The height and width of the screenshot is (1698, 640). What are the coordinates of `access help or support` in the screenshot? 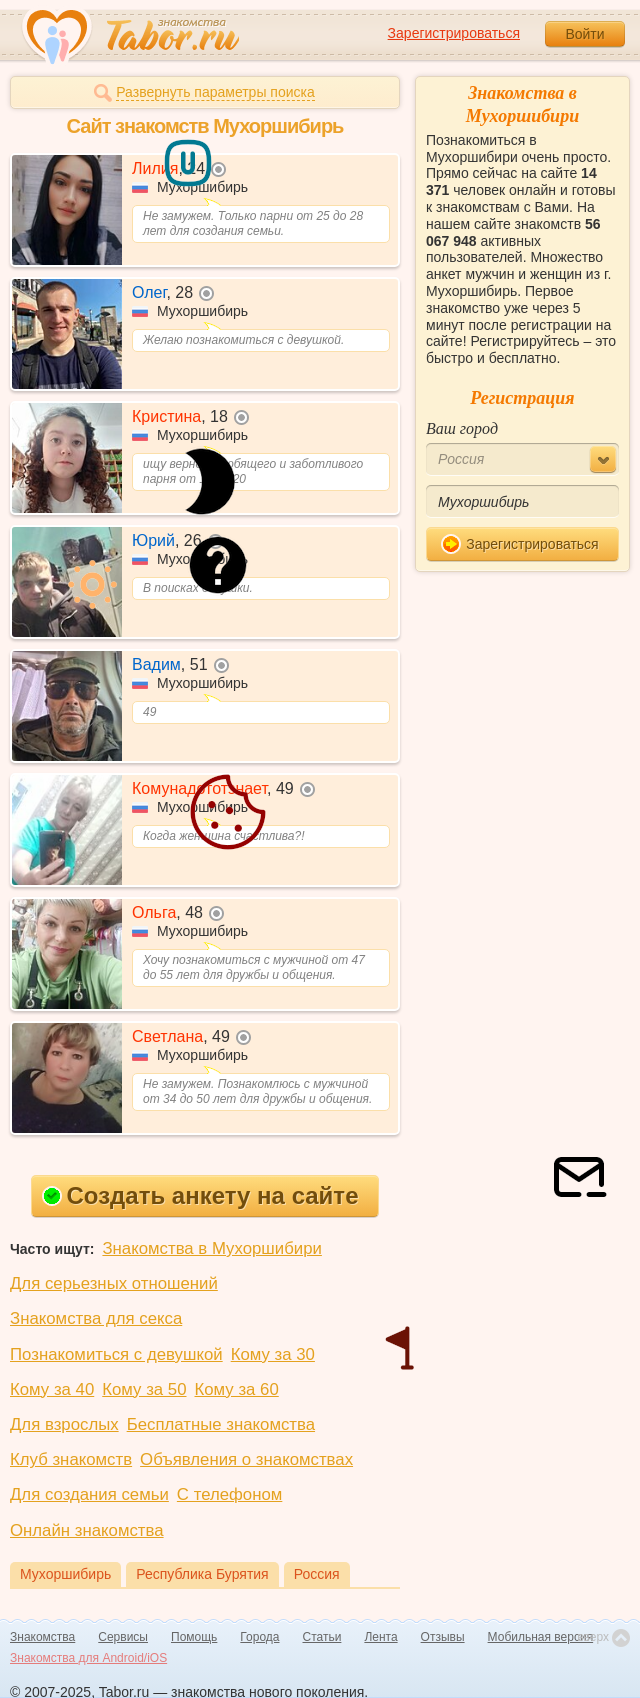 It's located at (218, 565).